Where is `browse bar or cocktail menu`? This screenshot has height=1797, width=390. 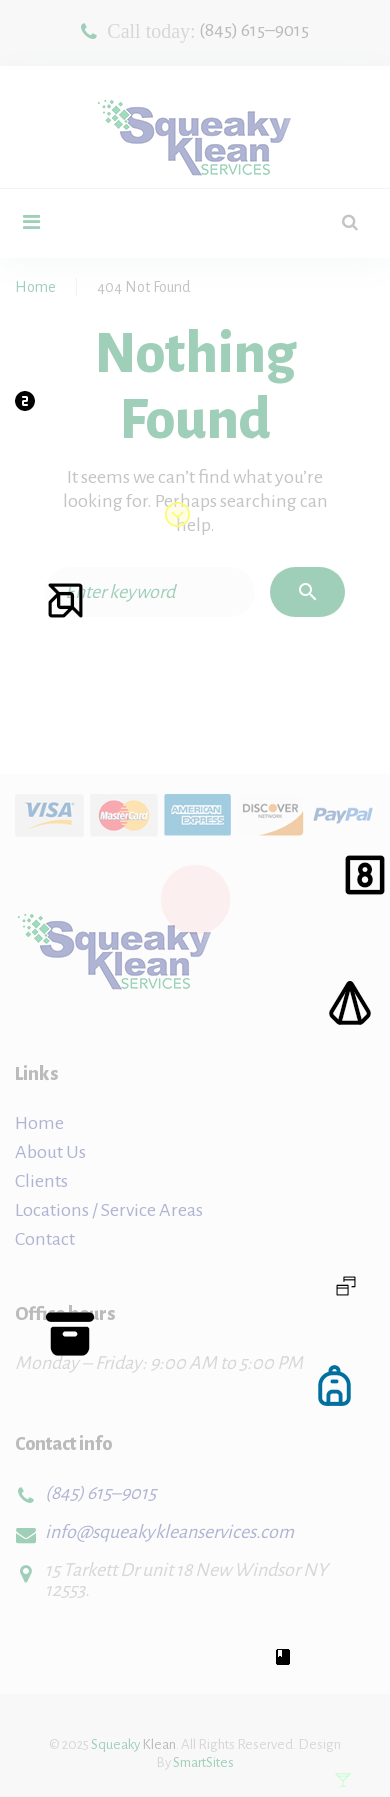 browse bar or cocktail menu is located at coordinates (343, 1780).